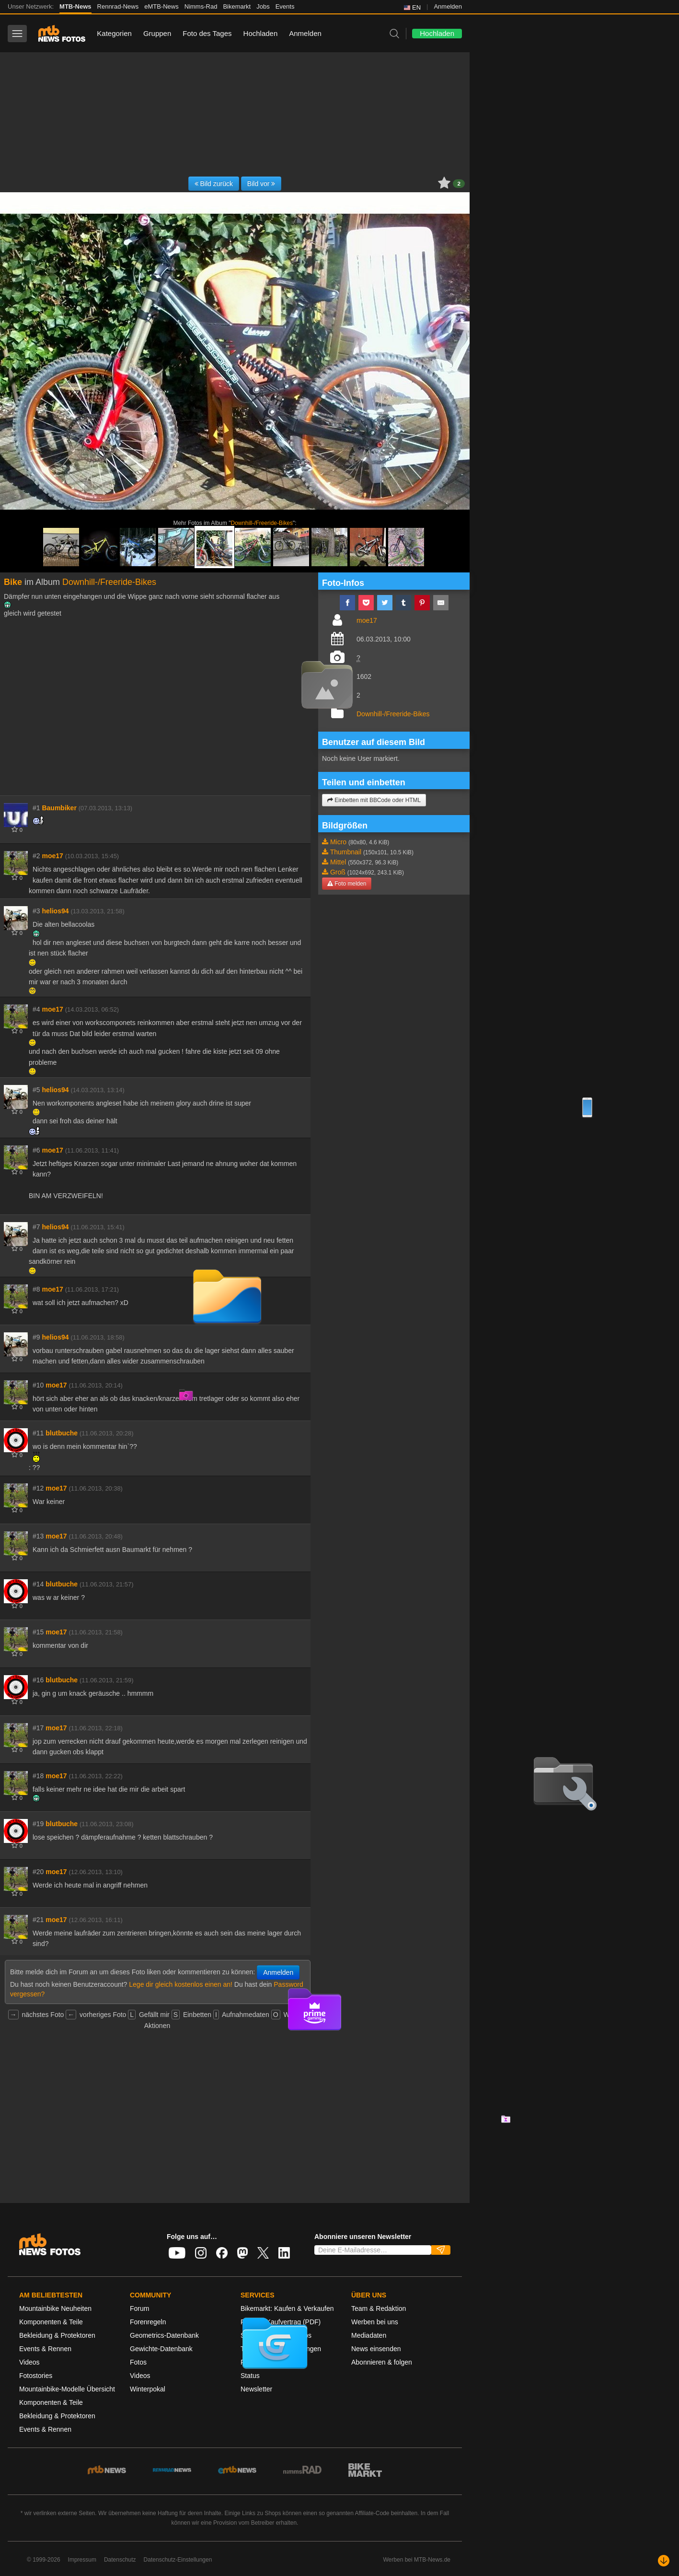 The width and height of the screenshot is (679, 2576). Describe the element at coordinates (186, 1395) in the screenshot. I see `open Adobe Premiere Elements project folder` at that location.